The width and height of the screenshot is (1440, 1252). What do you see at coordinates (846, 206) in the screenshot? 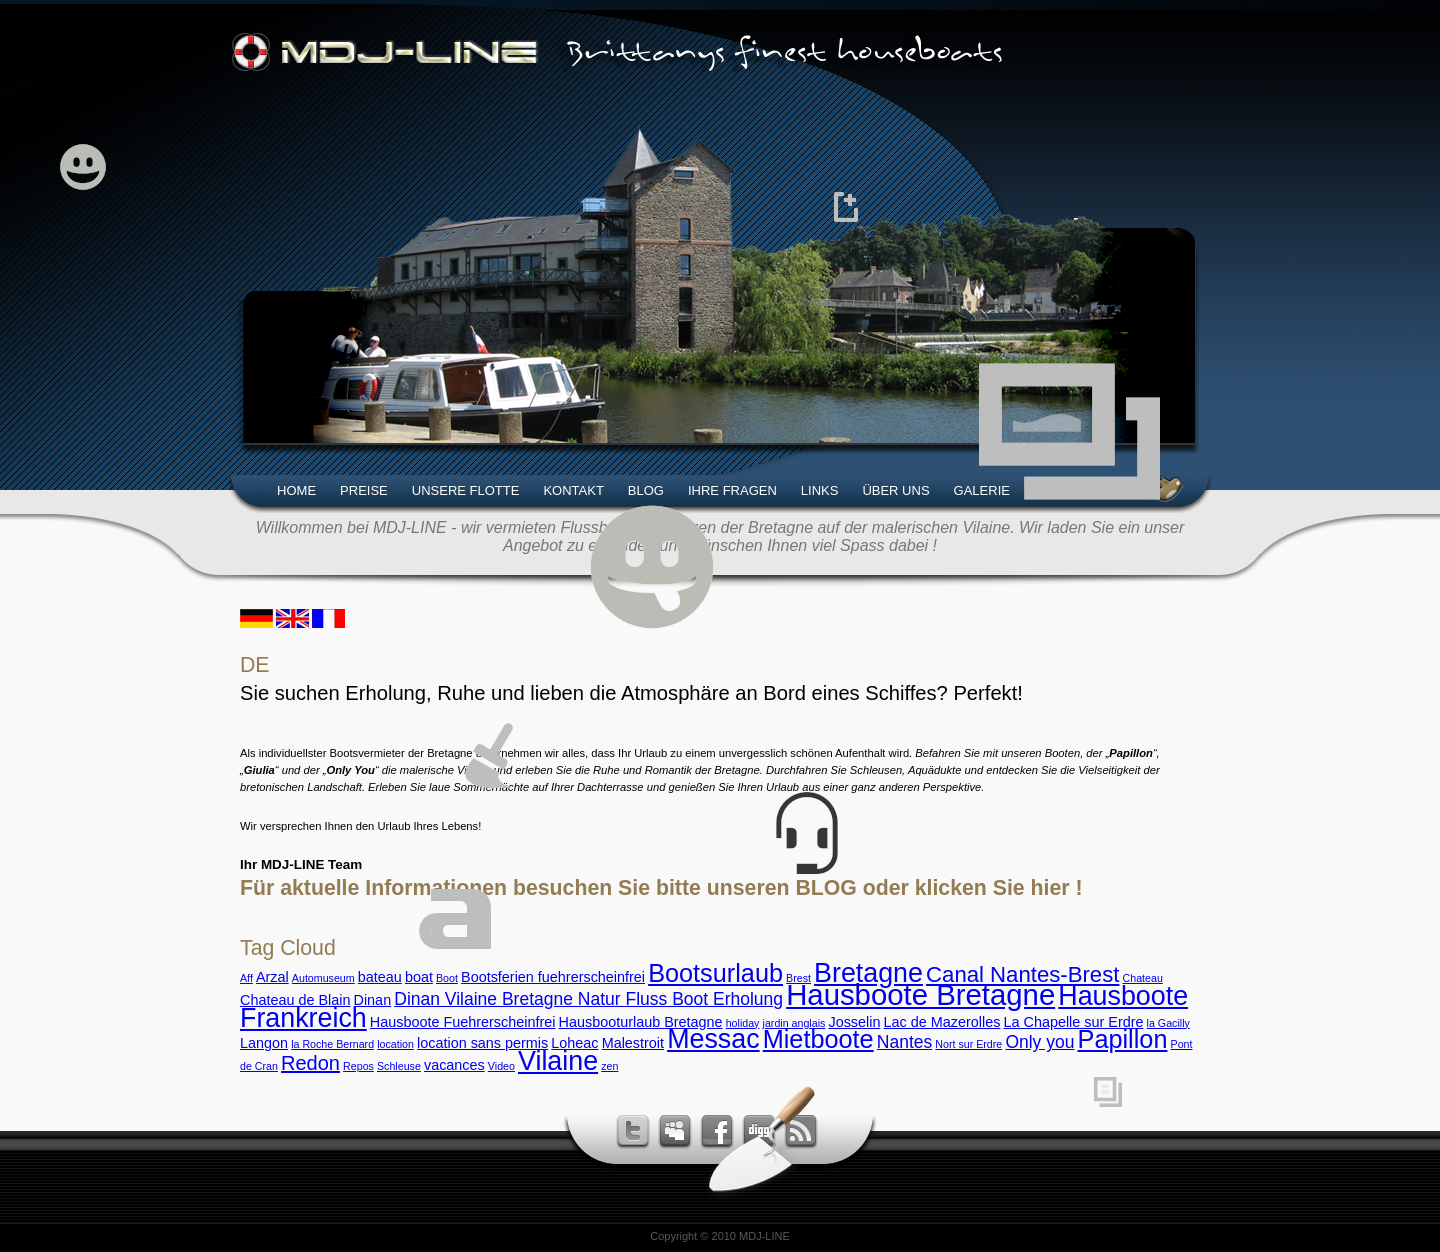
I see `create a new document` at bounding box center [846, 206].